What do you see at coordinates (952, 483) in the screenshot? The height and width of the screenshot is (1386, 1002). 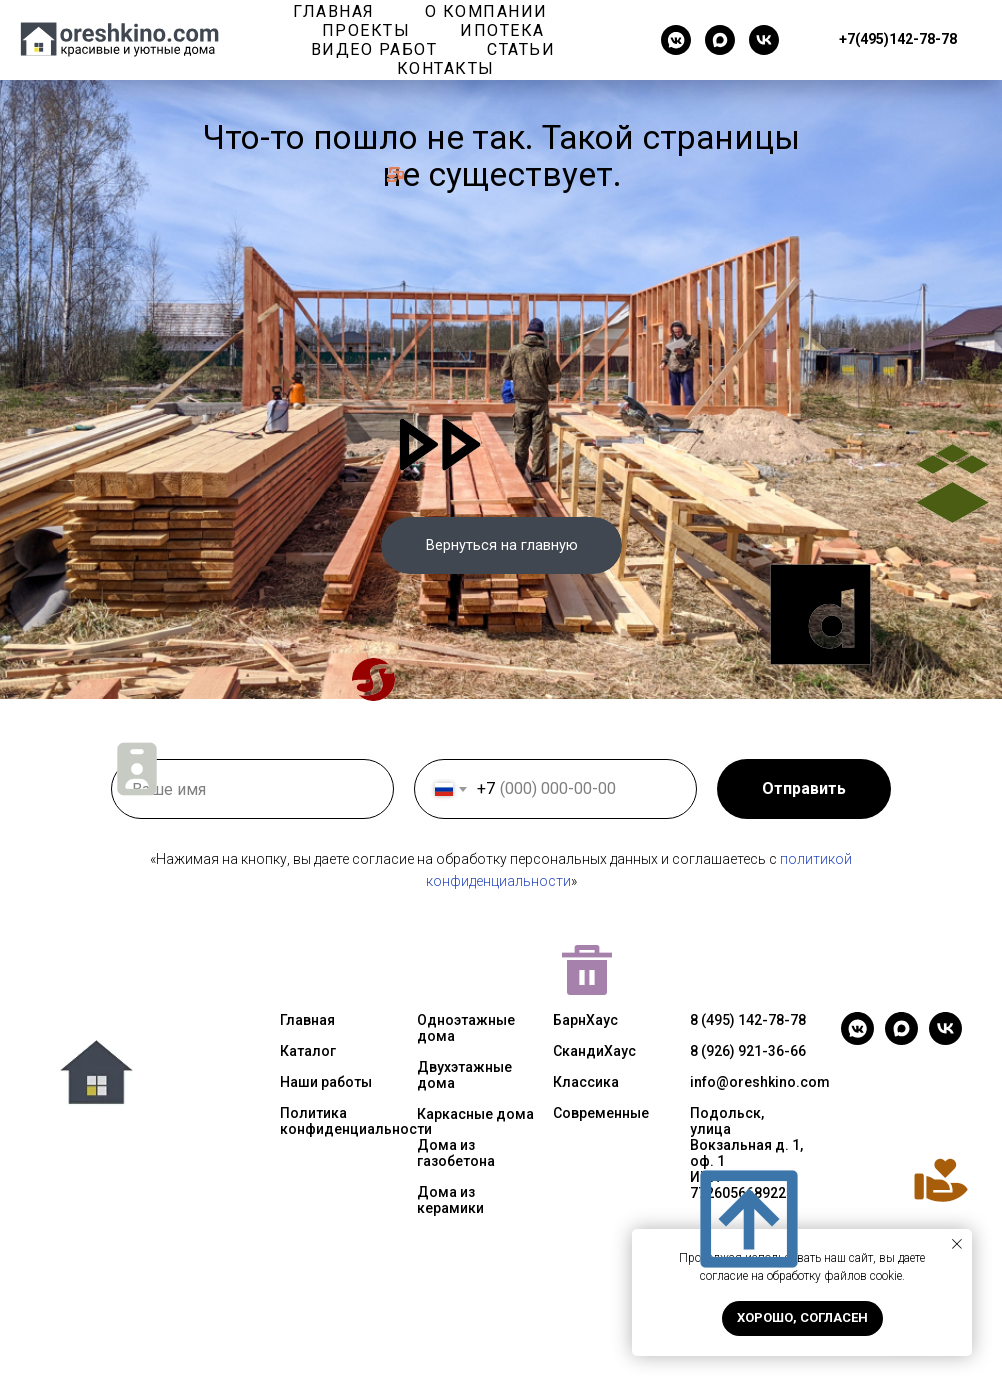 I see `instructure company logo` at bounding box center [952, 483].